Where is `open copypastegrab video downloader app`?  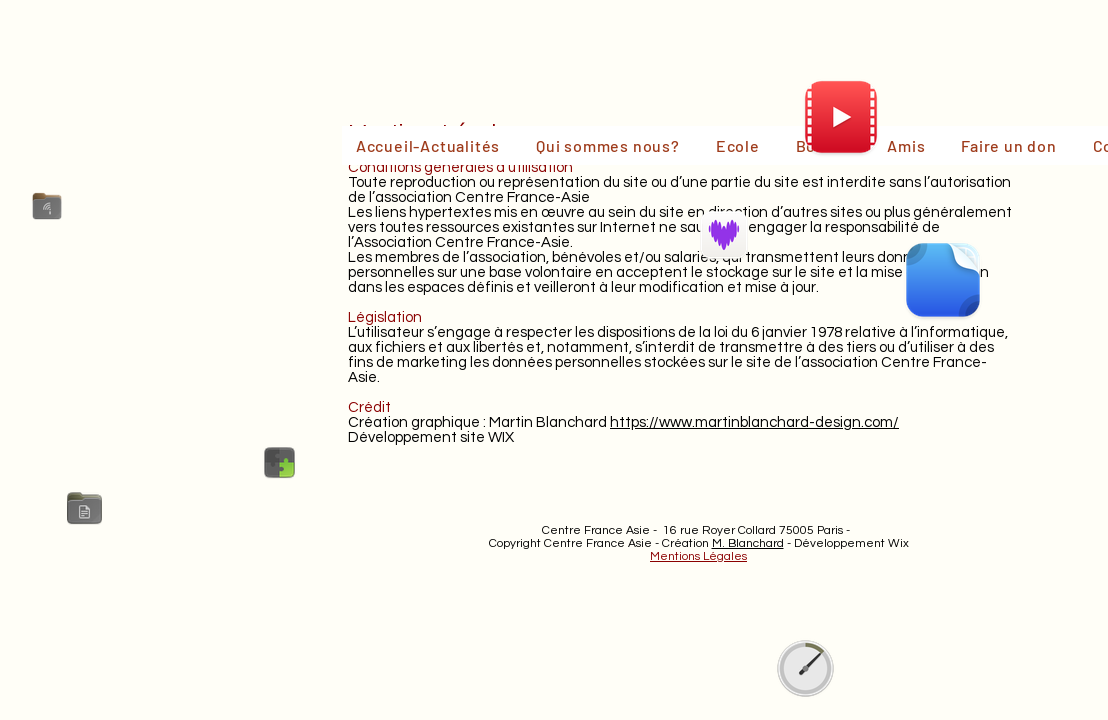
open copypastegrab video downloader app is located at coordinates (841, 117).